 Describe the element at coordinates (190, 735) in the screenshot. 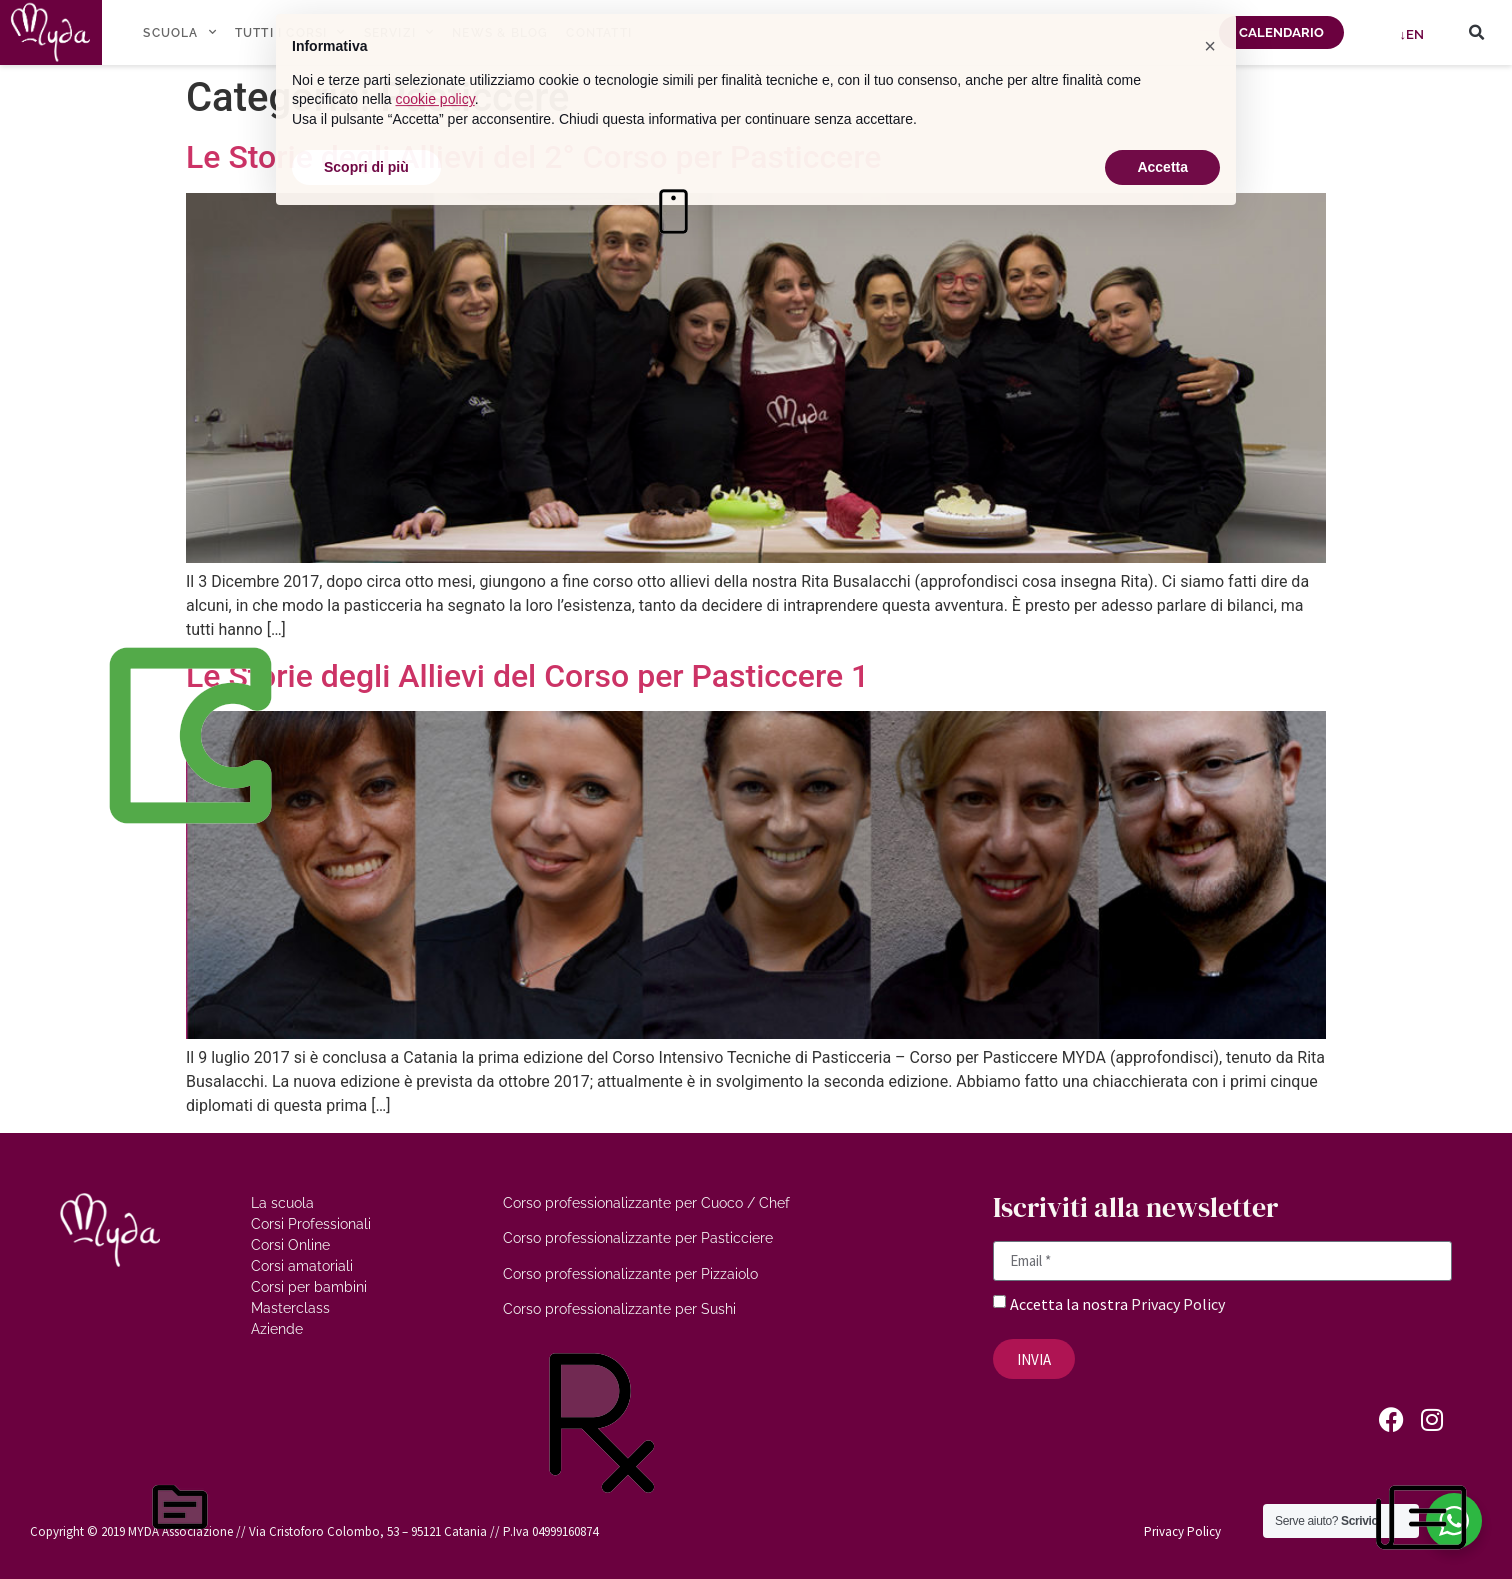

I see `open coda app` at that location.